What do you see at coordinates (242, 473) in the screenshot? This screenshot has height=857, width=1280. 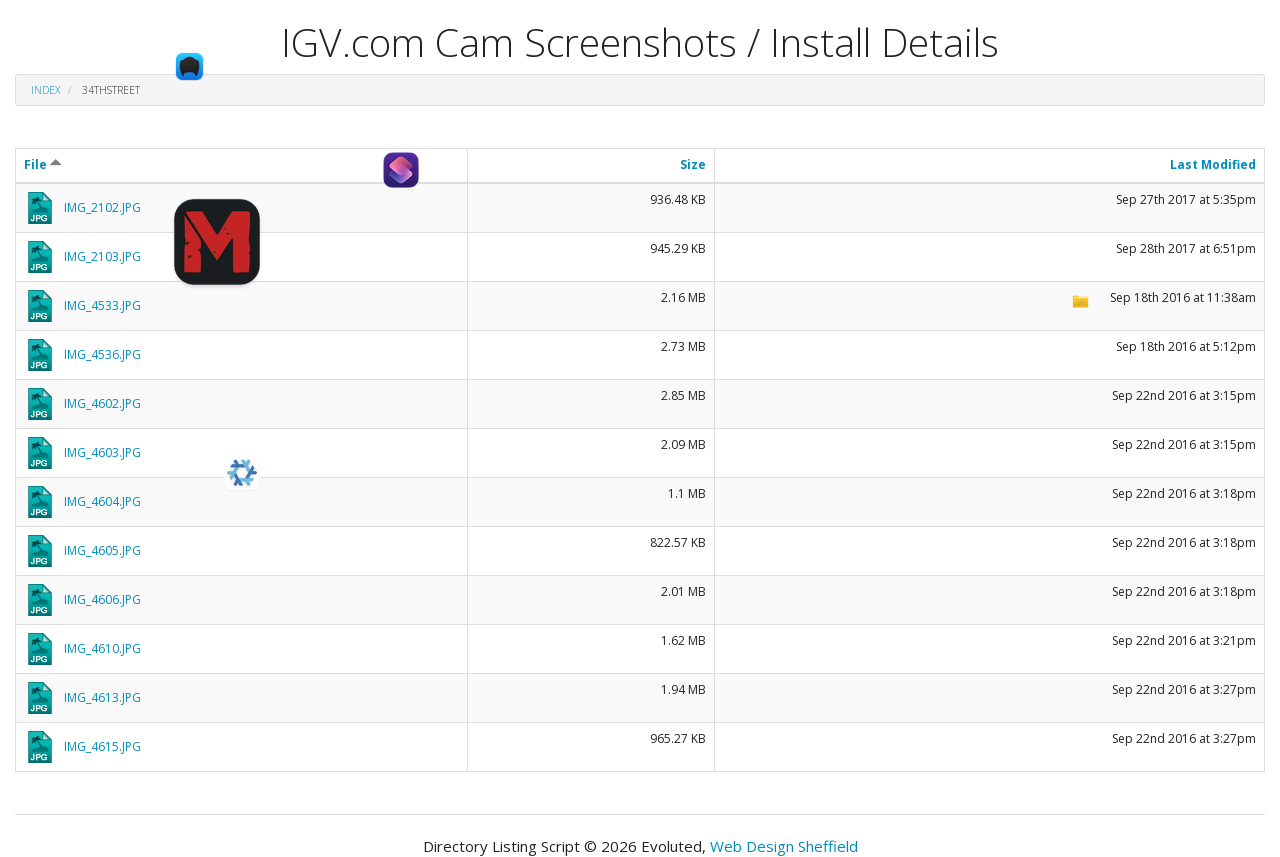 I see `open nixos configuration or settings` at bounding box center [242, 473].